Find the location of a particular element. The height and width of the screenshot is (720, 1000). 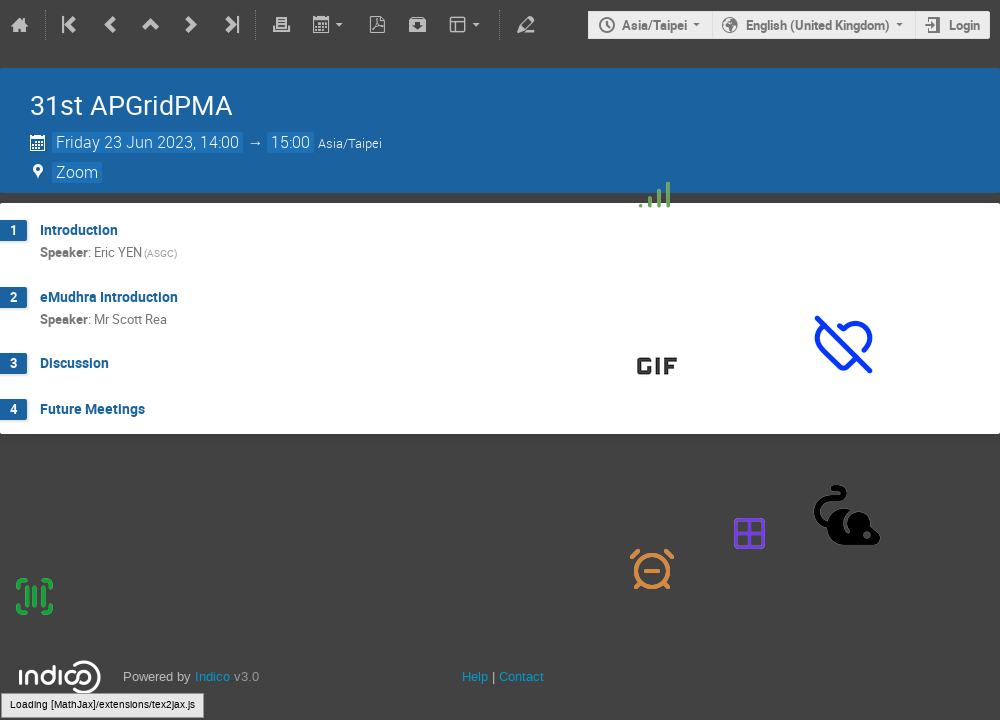

request pest control services for rodents is located at coordinates (847, 515).